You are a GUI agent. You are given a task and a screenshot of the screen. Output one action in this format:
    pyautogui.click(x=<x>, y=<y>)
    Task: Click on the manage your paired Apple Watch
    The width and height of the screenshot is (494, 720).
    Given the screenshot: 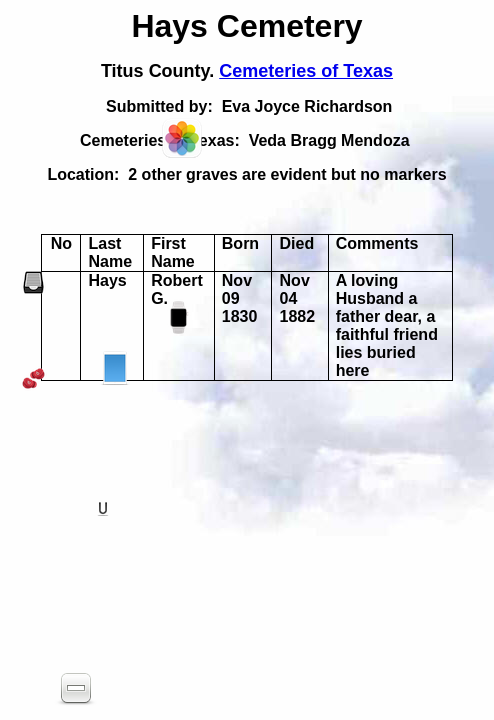 What is the action you would take?
    pyautogui.click(x=178, y=317)
    